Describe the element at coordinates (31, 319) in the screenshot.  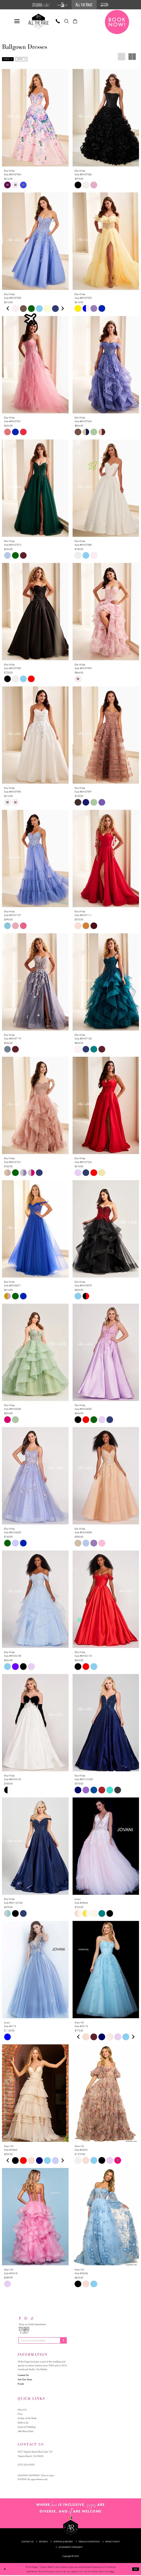
I see `enable airplane mode` at that location.